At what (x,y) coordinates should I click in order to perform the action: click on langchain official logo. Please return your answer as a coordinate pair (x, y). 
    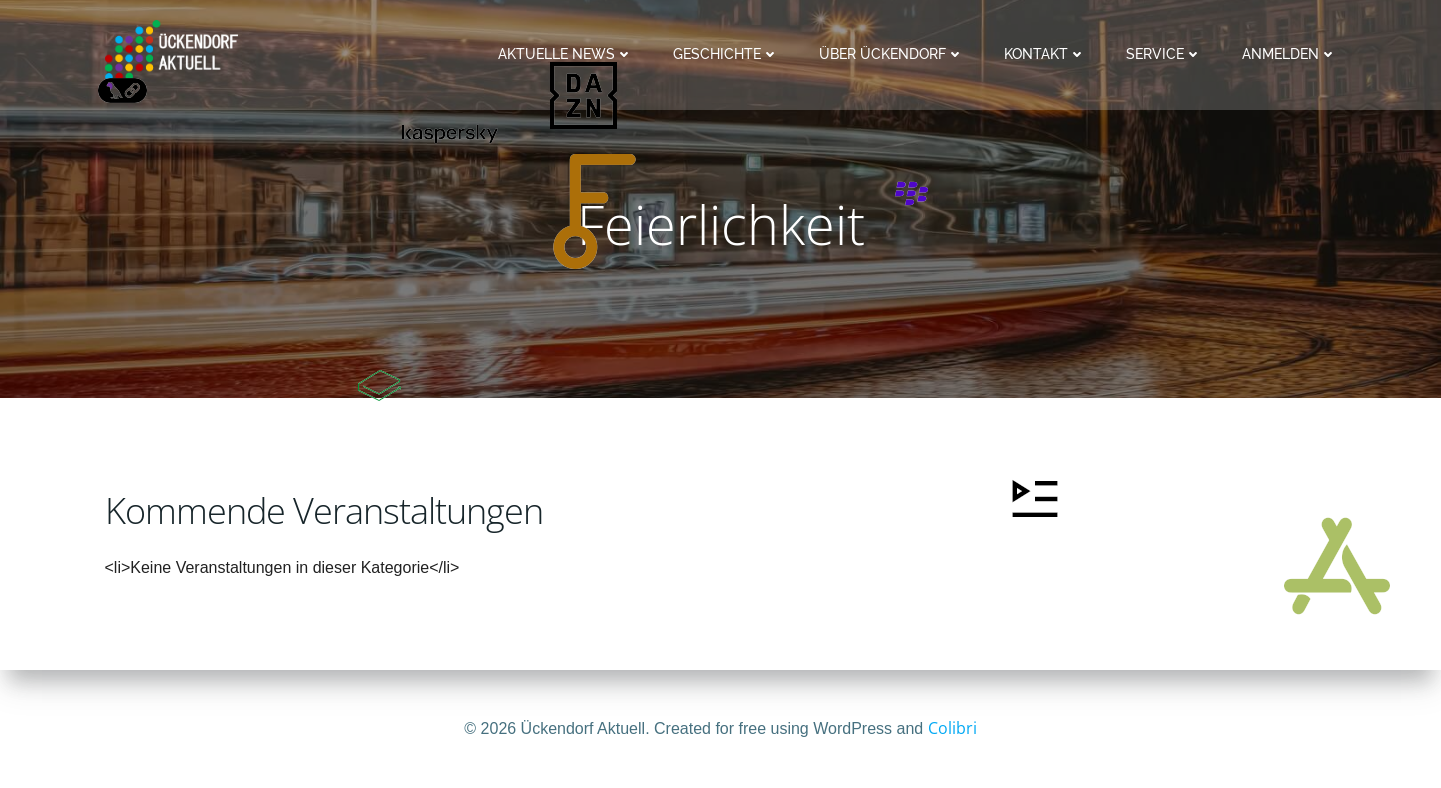
    Looking at the image, I should click on (122, 90).